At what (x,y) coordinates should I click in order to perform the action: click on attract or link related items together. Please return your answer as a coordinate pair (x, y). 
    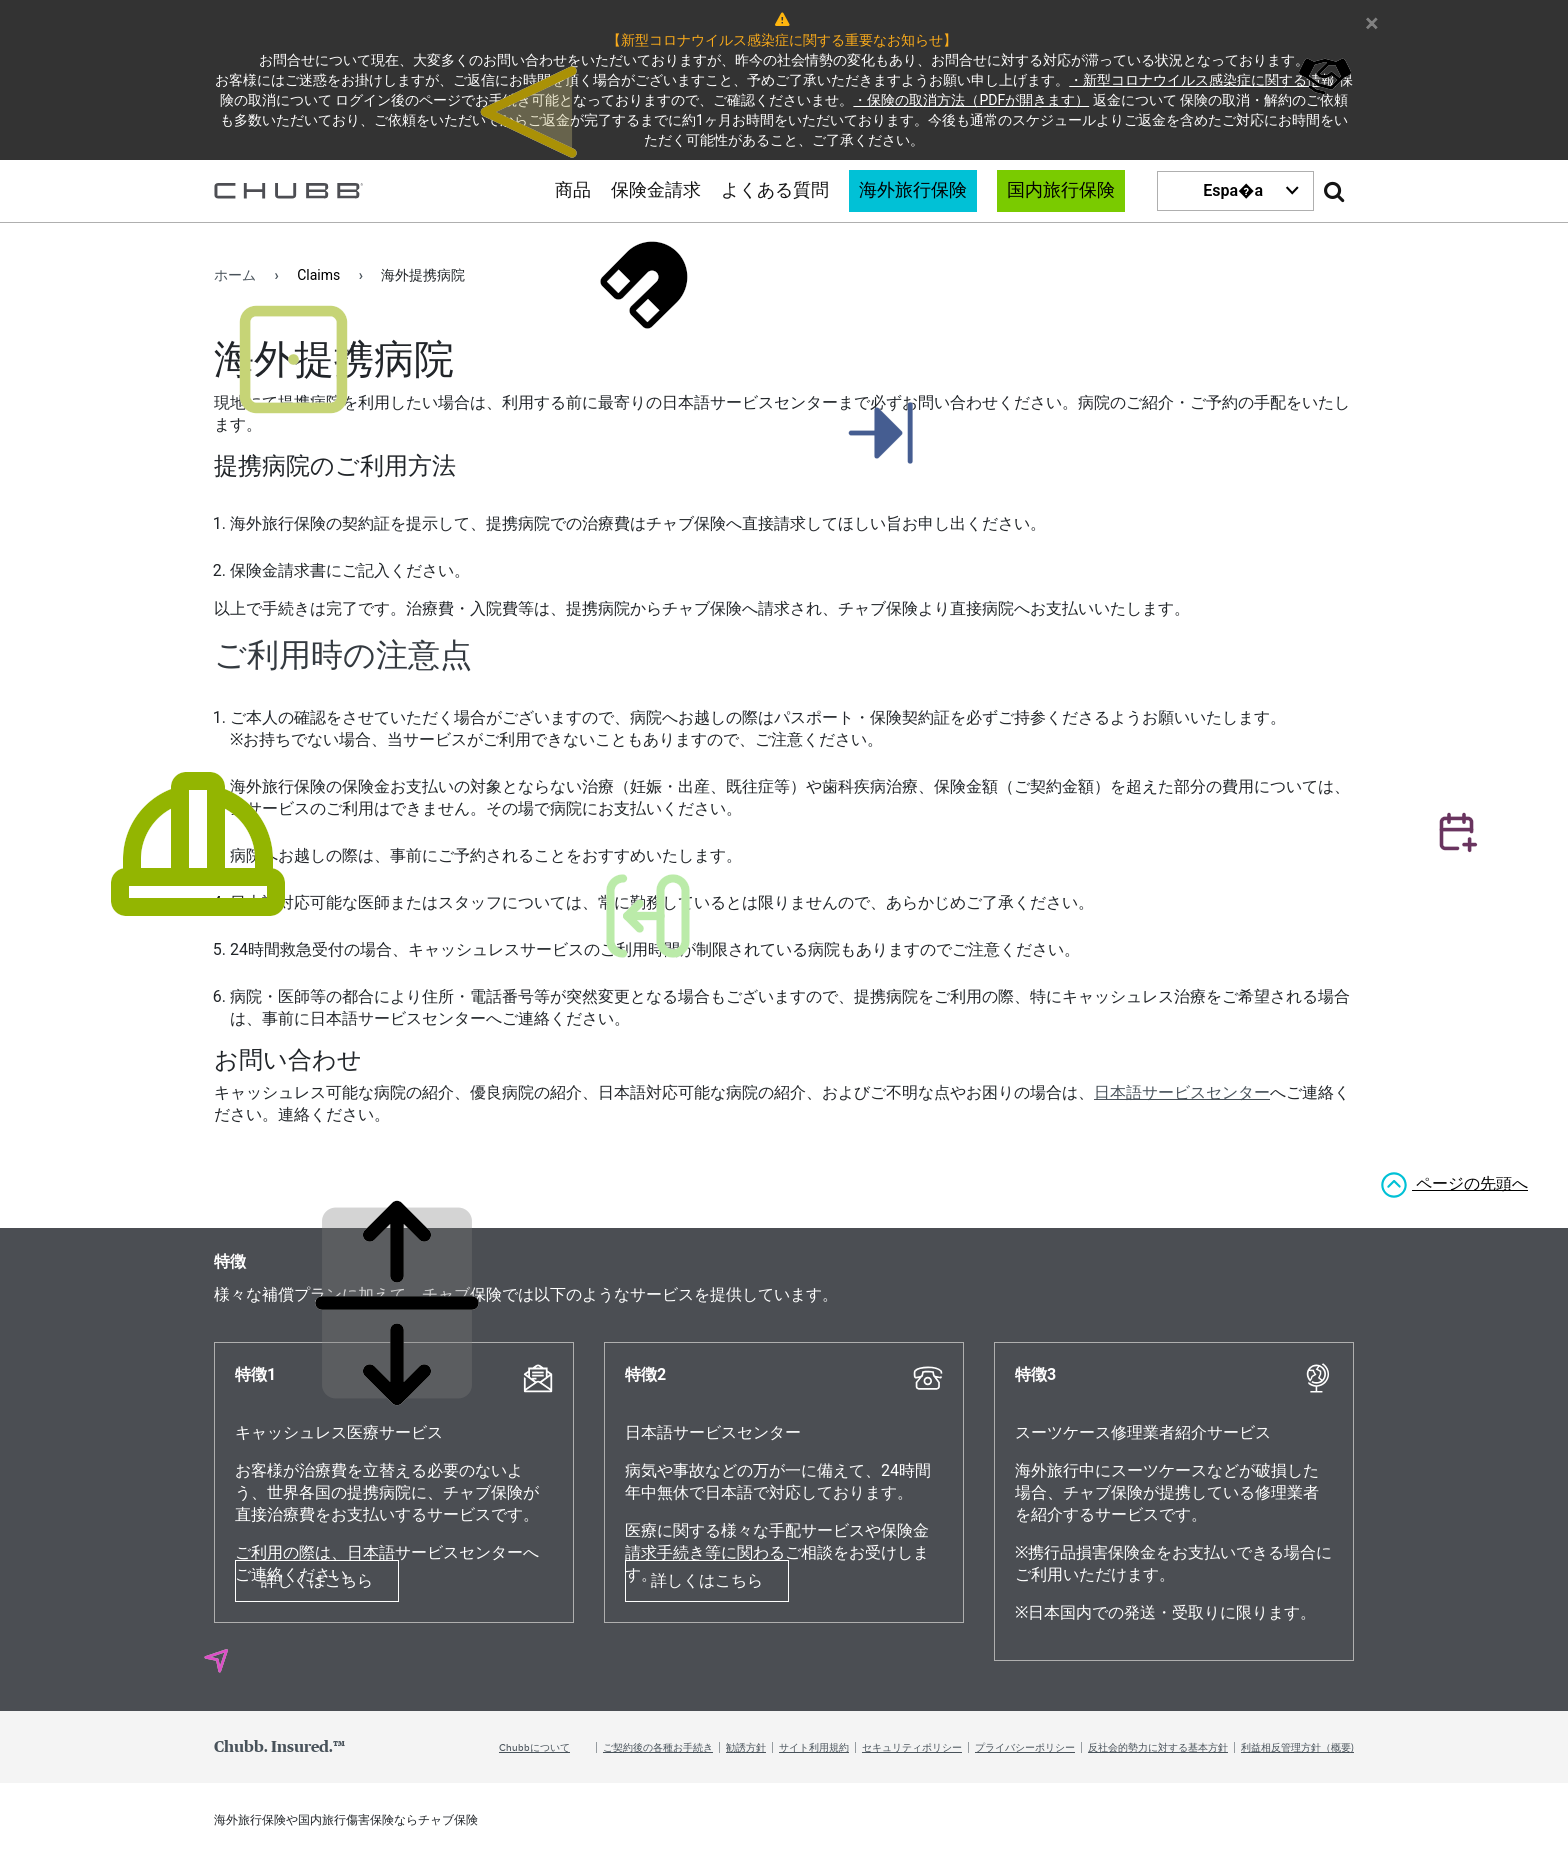
    Looking at the image, I should click on (645, 283).